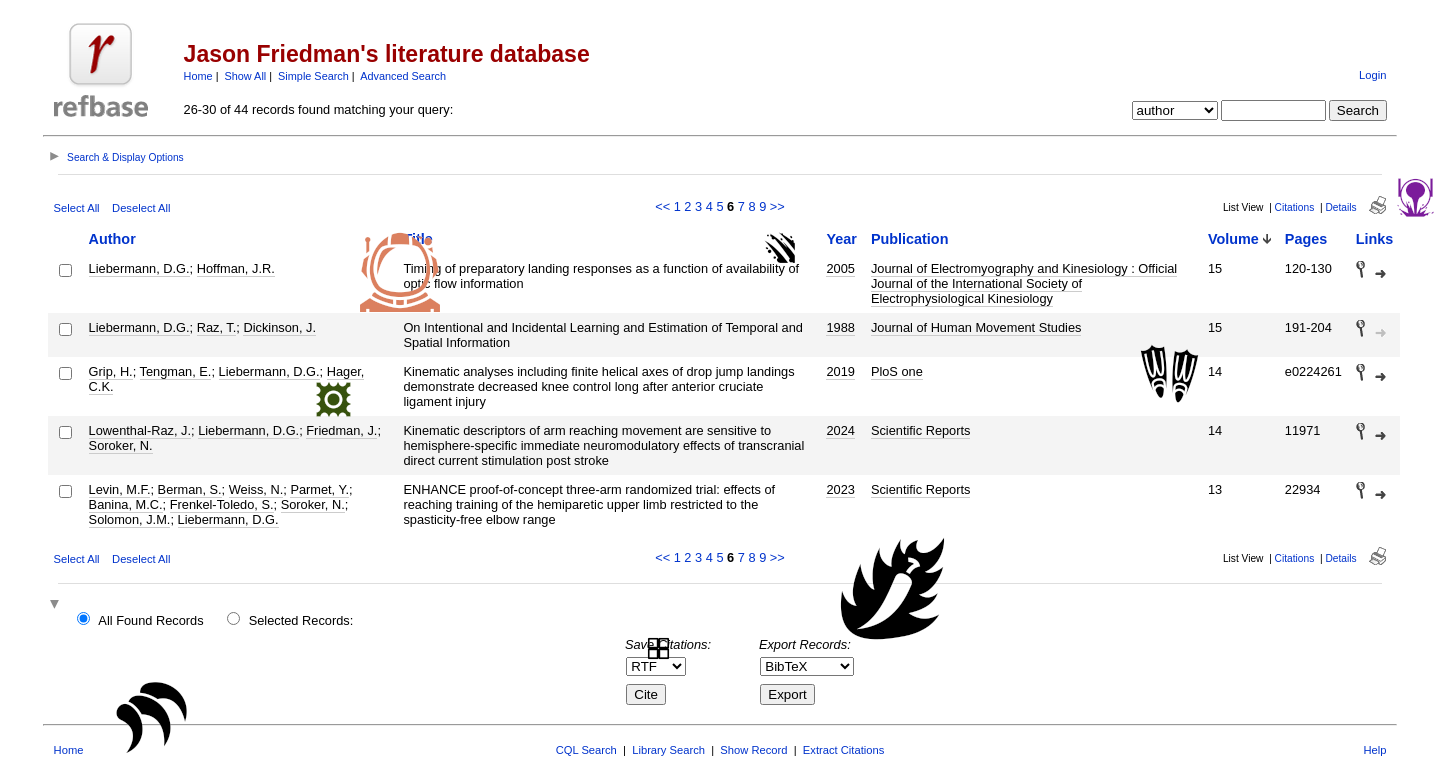 Image resolution: width=1440 pixels, height=774 pixels. What do you see at coordinates (779, 247) in the screenshot?
I see `indicates a violent attack or slash action` at bounding box center [779, 247].